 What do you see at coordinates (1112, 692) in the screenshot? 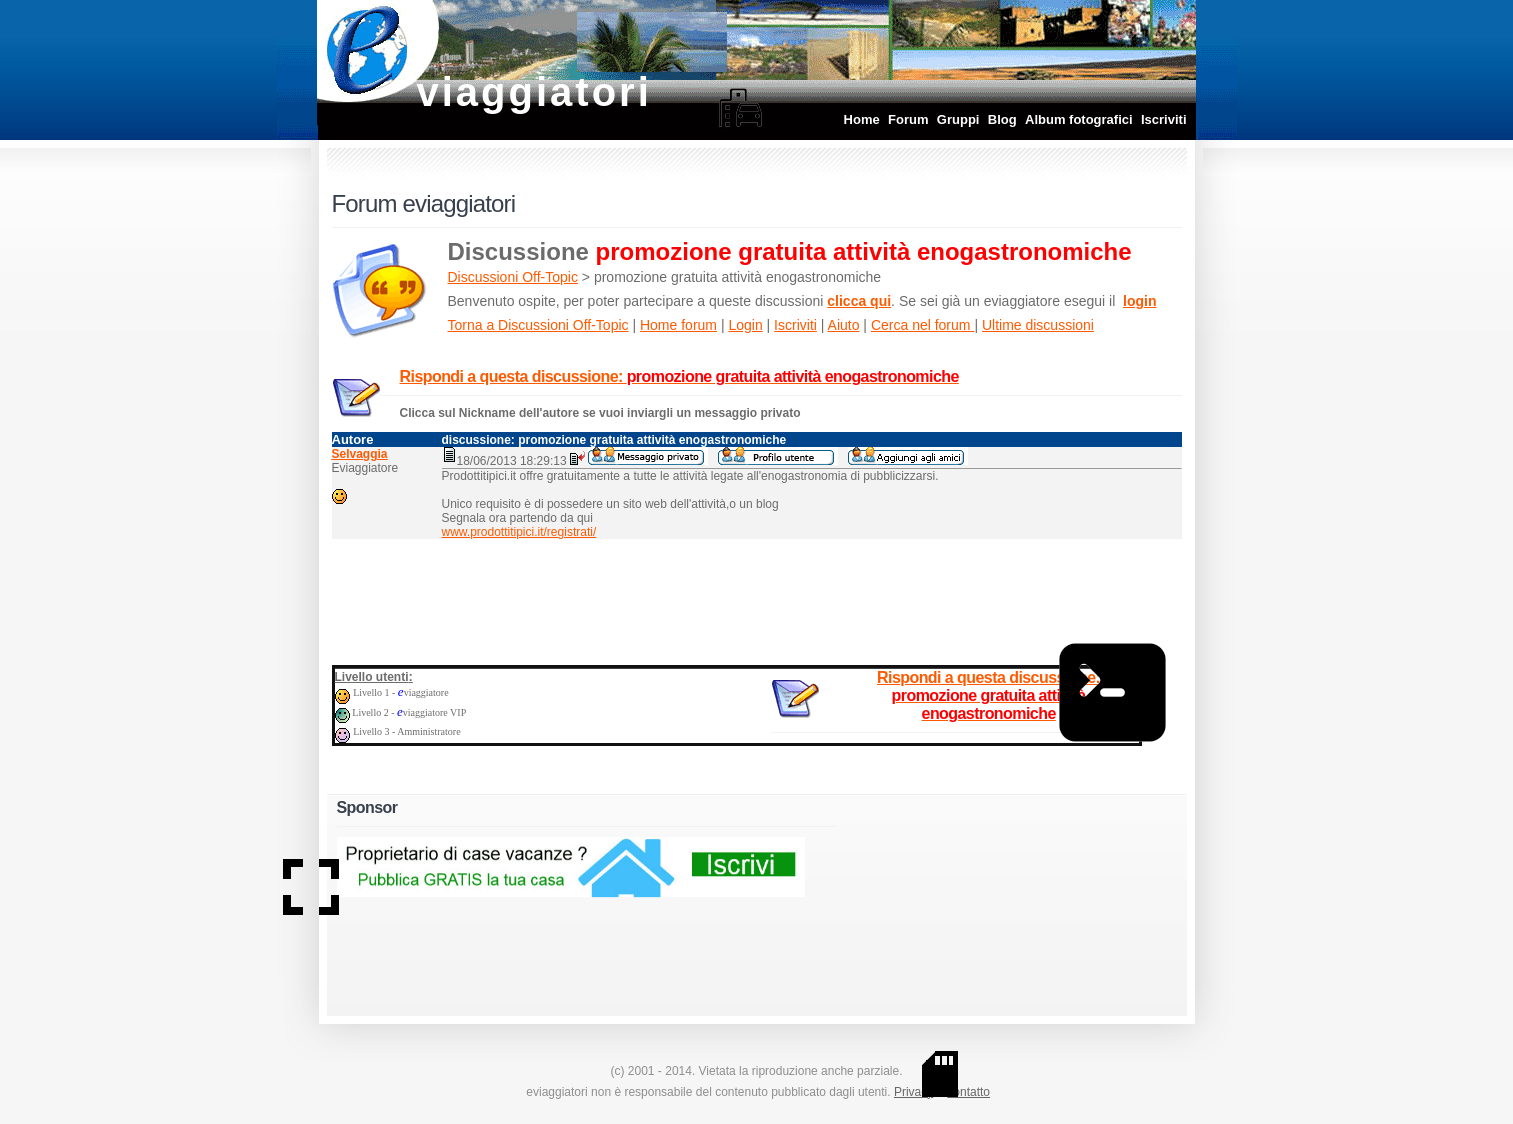
I see `open command line or terminal` at bounding box center [1112, 692].